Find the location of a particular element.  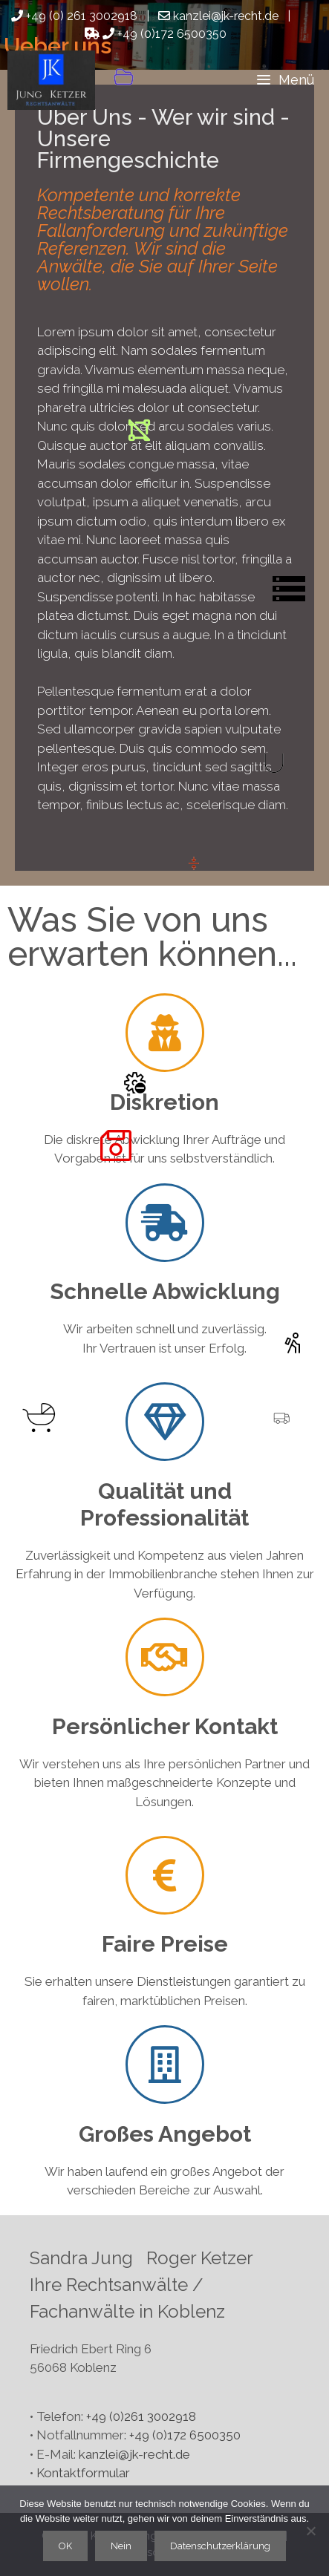

view contents of an open folder is located at coordinates (123, 76).